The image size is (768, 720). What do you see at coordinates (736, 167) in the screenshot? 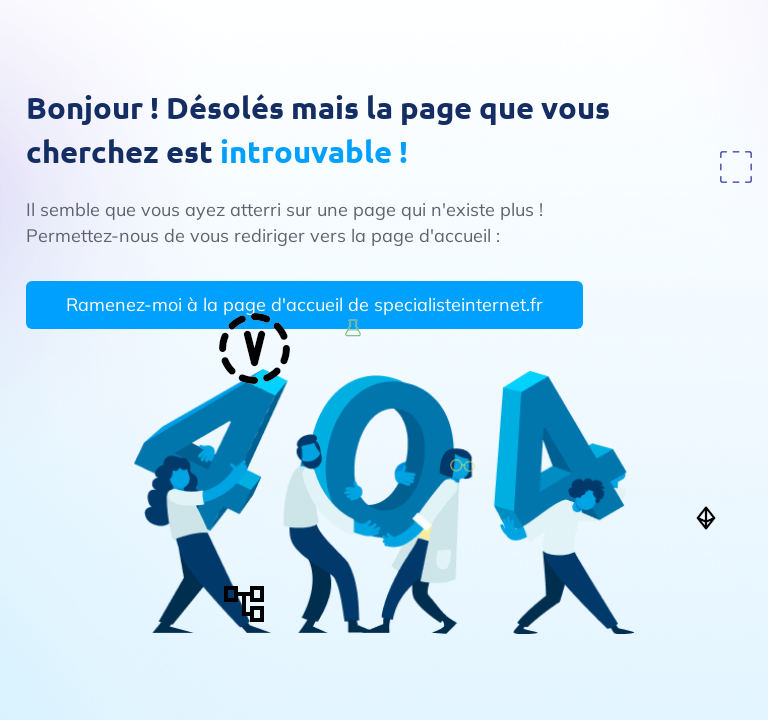
I see `select an area or region` at bounding box center [736, 167].